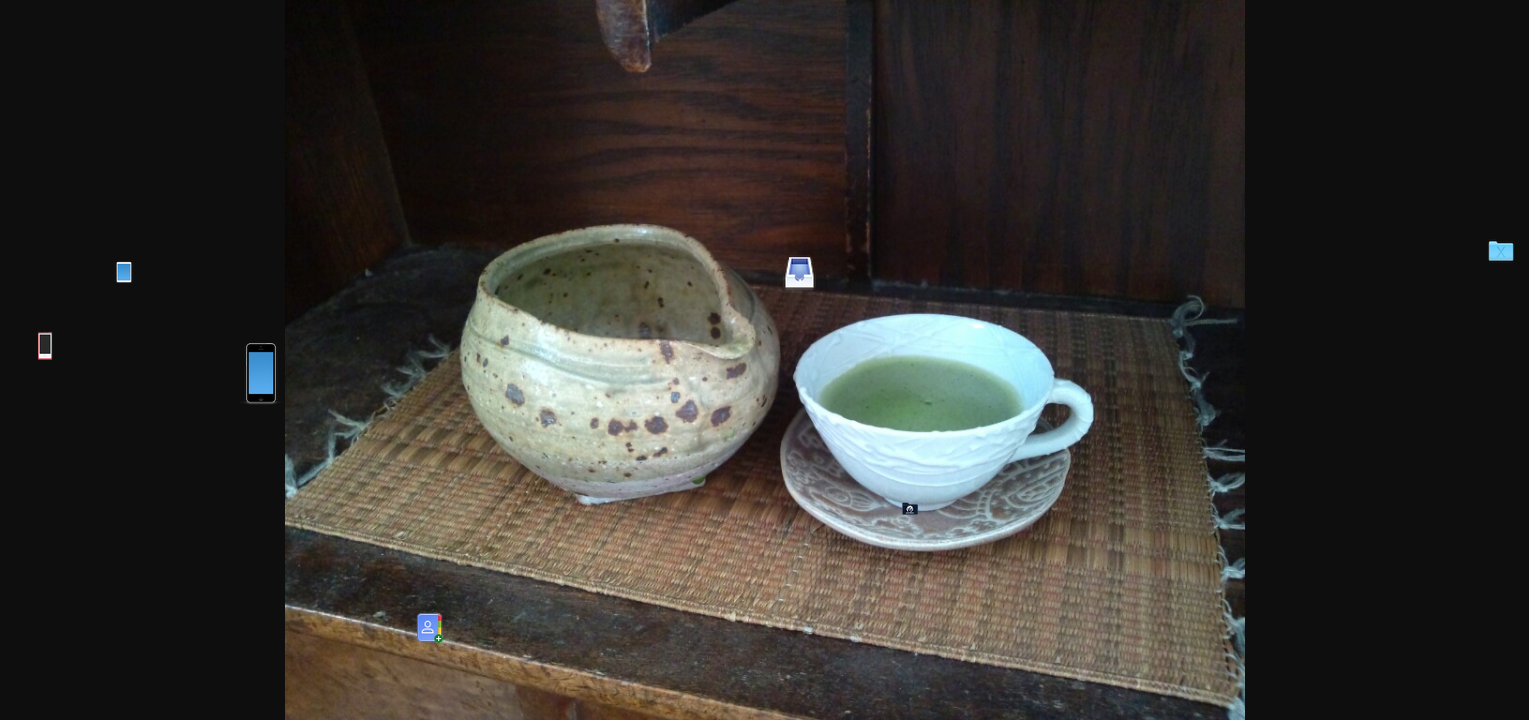  I want to click on indicates a connected iPad Air 2 device, so click(124, 272).